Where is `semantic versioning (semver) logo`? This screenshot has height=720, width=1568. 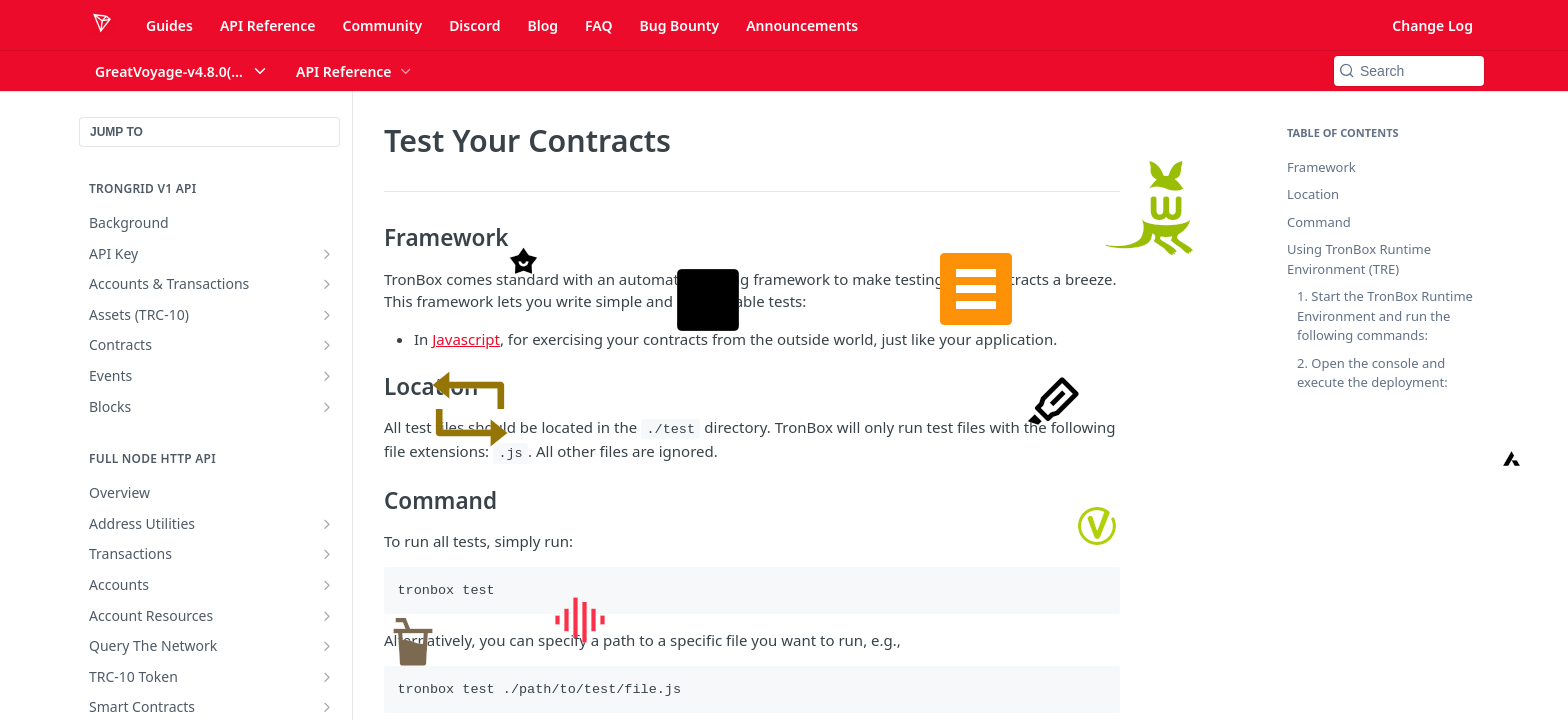 semantic versioning (semver) logo is located at coordinates (1097, 526).